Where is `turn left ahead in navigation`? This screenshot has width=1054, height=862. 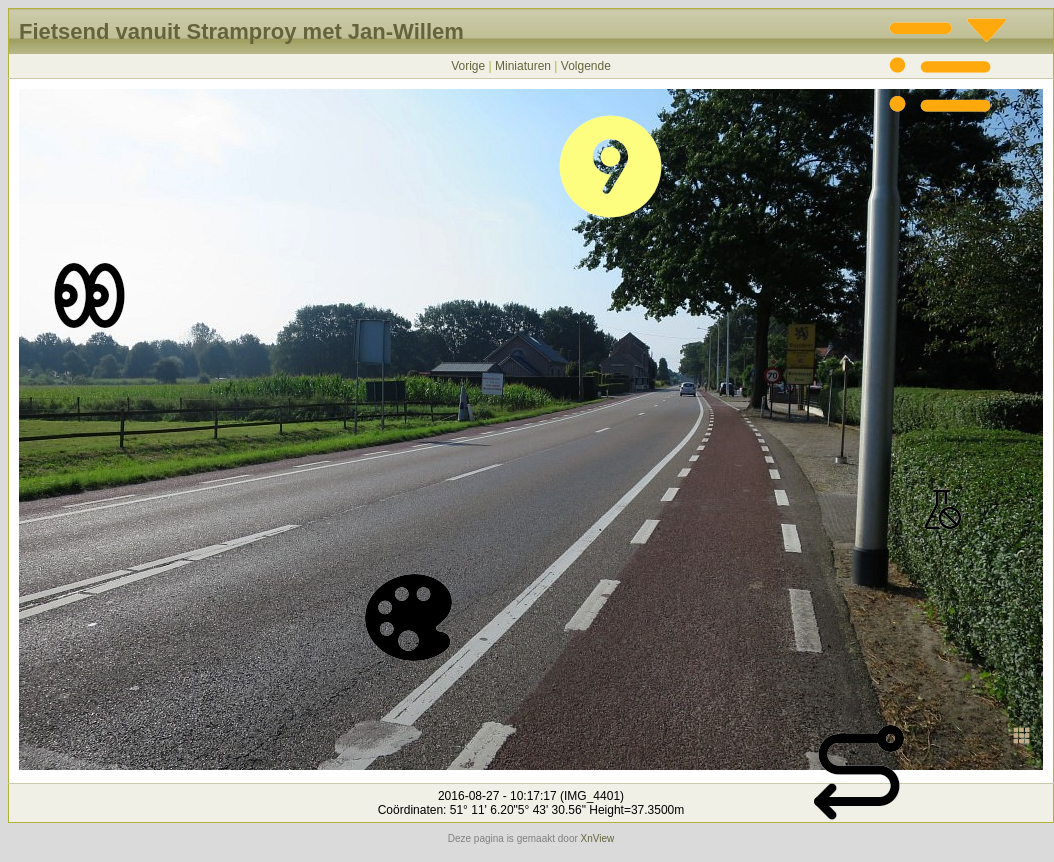
turn left ahead in navigation is located at coordinates (859, 770).